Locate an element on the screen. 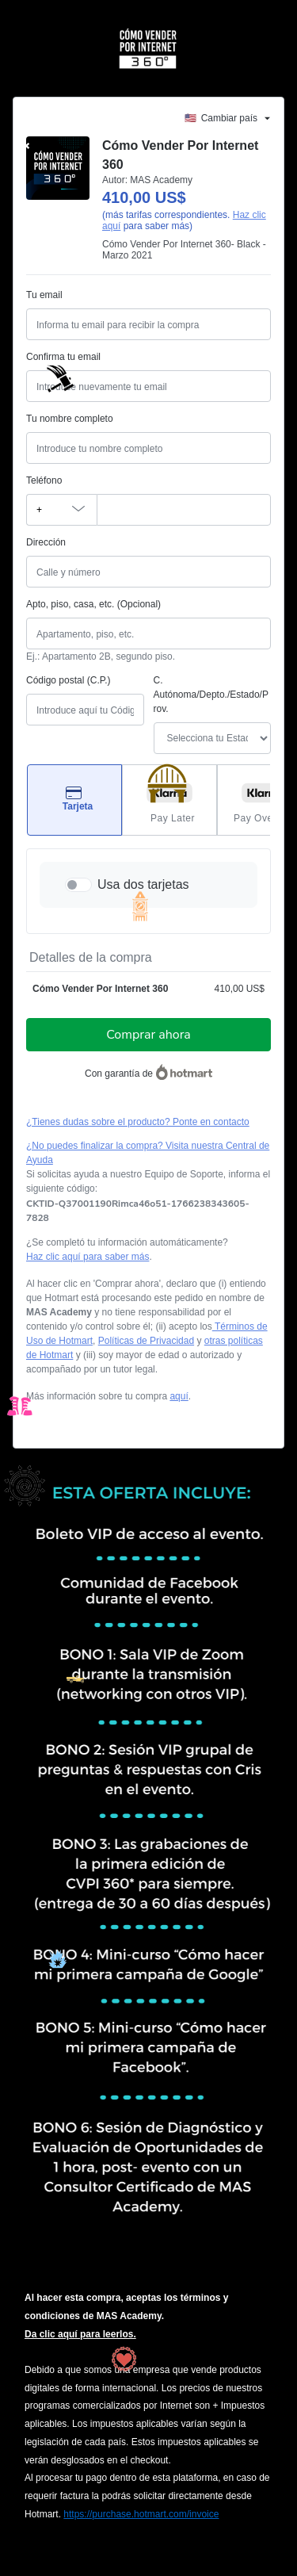 This screenshot has height=2576, width=297. navigate to bridges or infrastructure on a map is located at coordinates (167, 783).